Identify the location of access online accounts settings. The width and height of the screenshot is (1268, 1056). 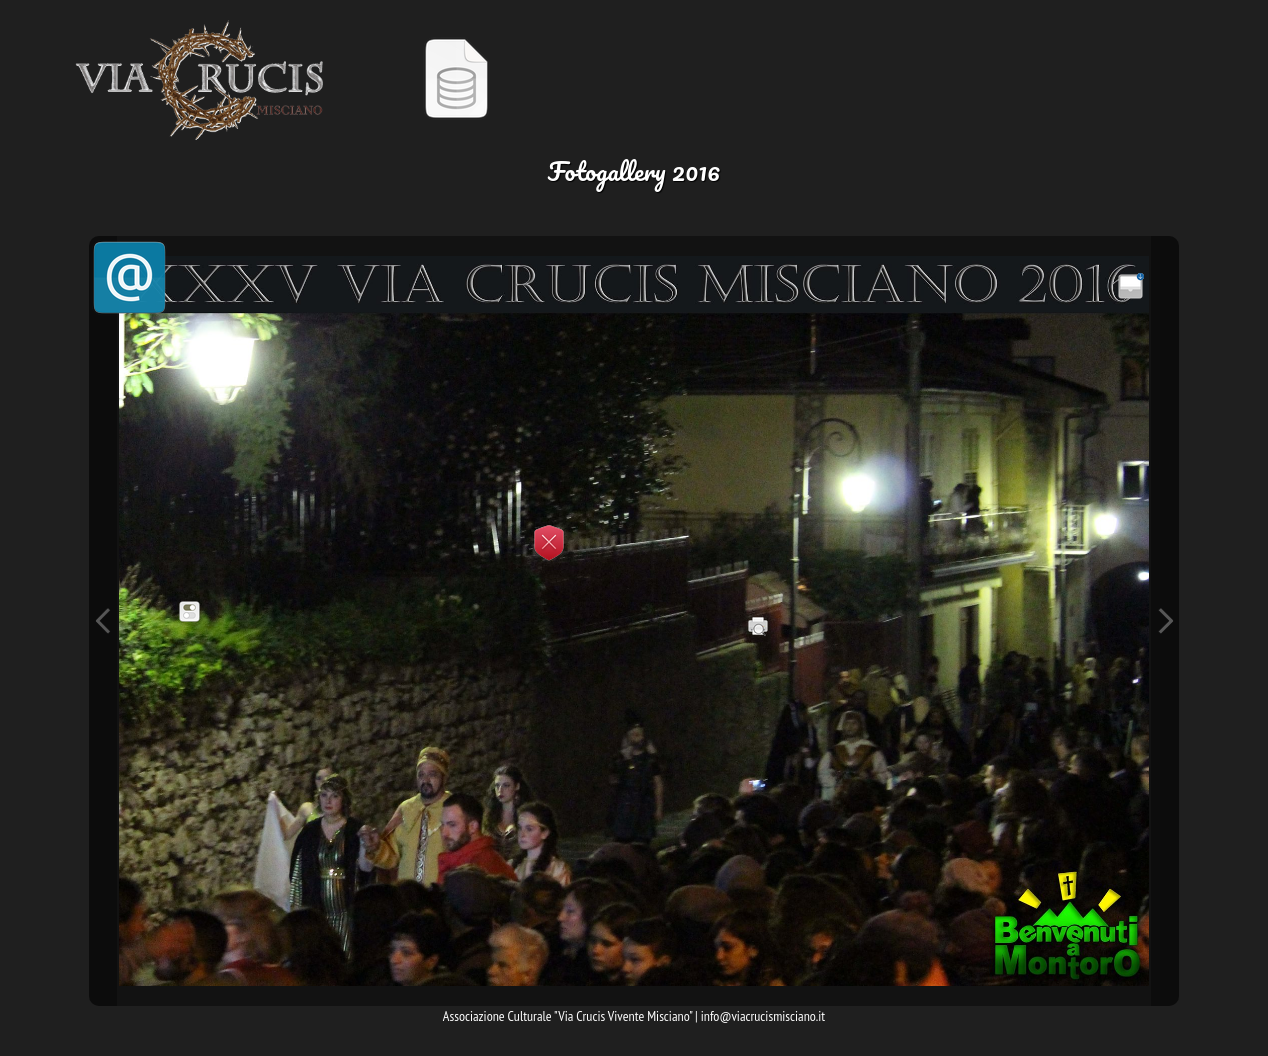
(129, 277).